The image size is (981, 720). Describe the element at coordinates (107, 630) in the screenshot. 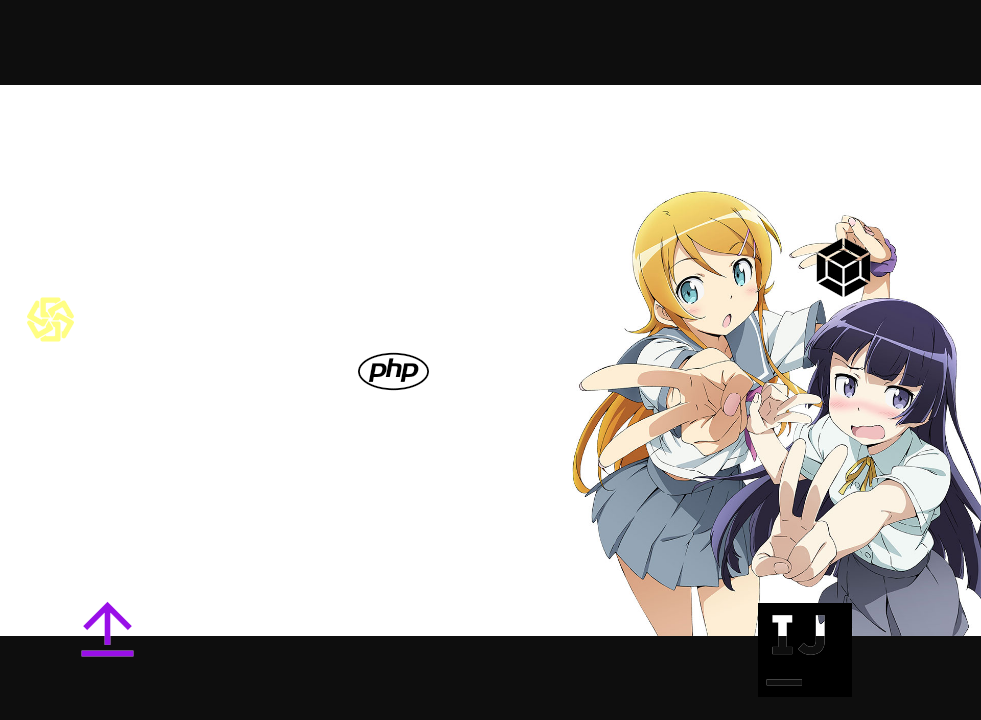

I see `upload a file or document` at that location.